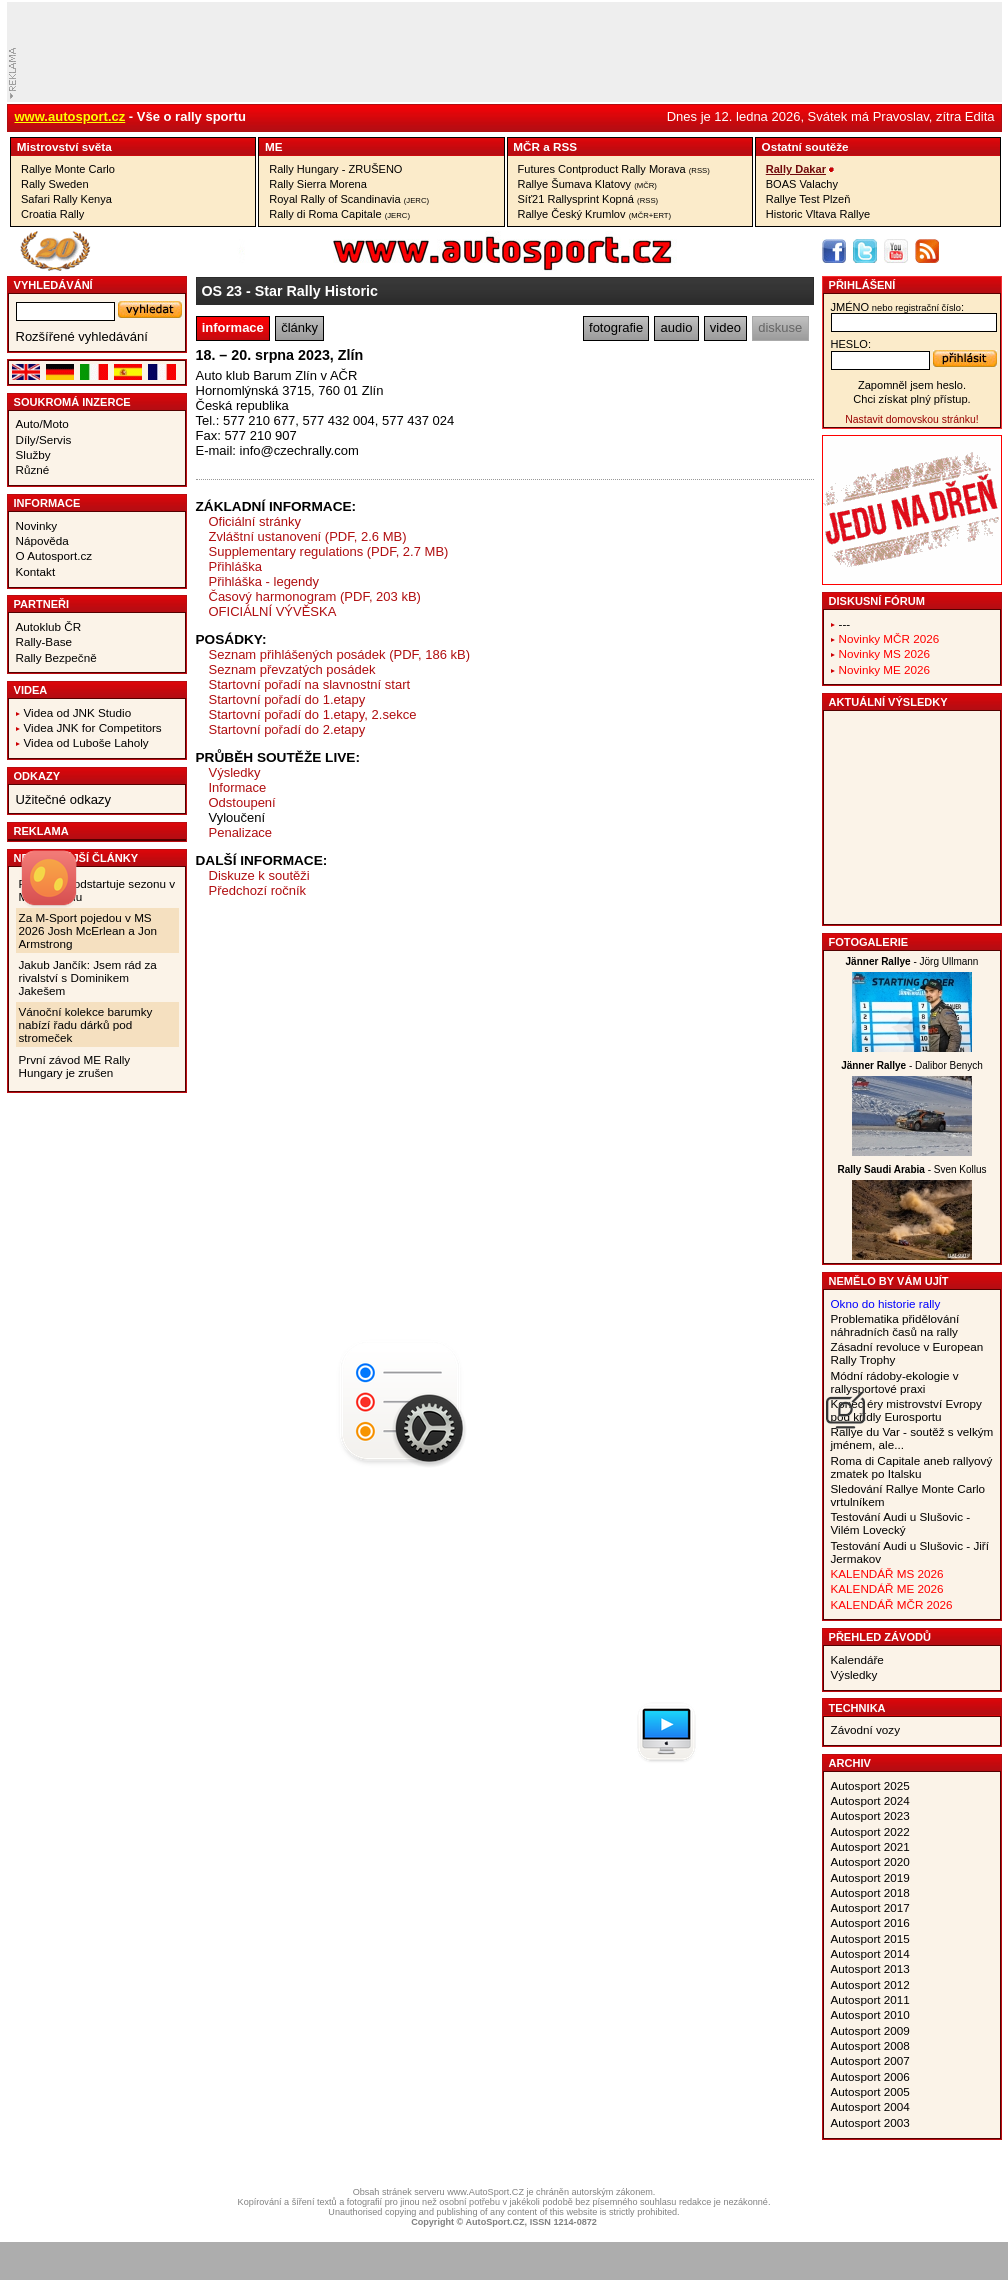  What do you see at coordinates (49, 878) in the screenshot?
I see `open AntaresSQL database management app` at bounding box center [49, 878].